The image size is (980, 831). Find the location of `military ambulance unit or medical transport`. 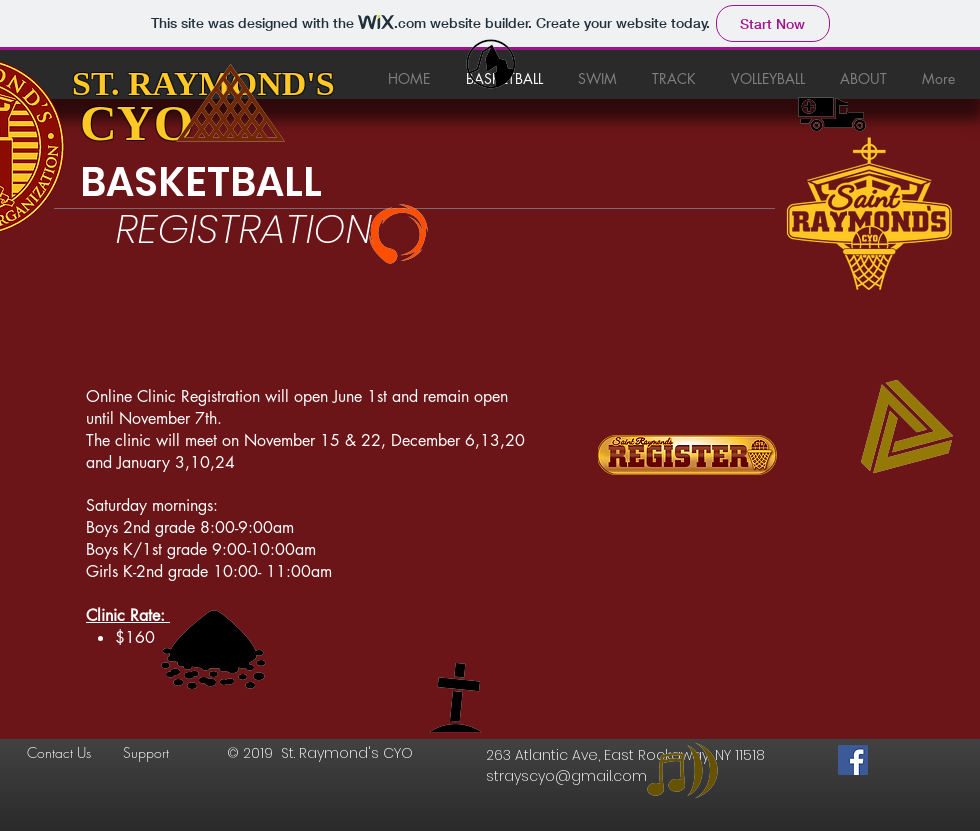

military ambulance unit or medical transport is located at coordinates (832, 114).